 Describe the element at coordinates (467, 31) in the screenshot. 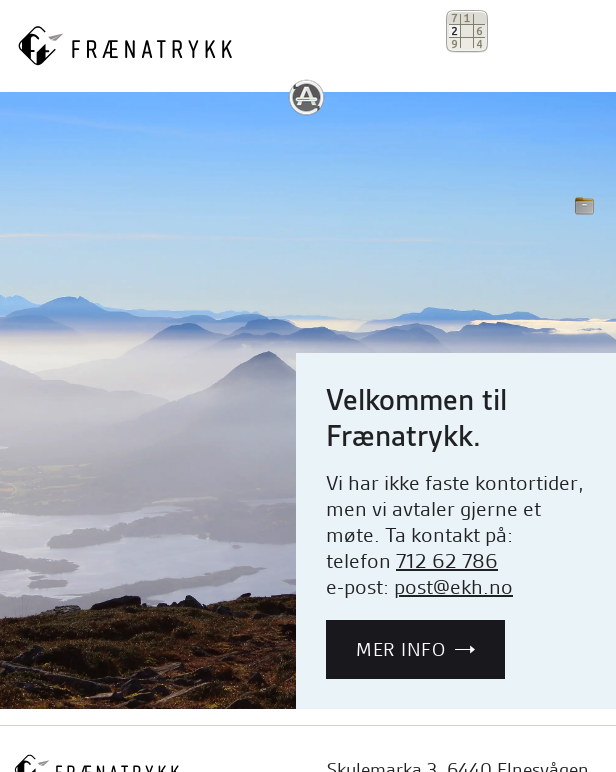

I see `open sudoku puzzle game` at that location.